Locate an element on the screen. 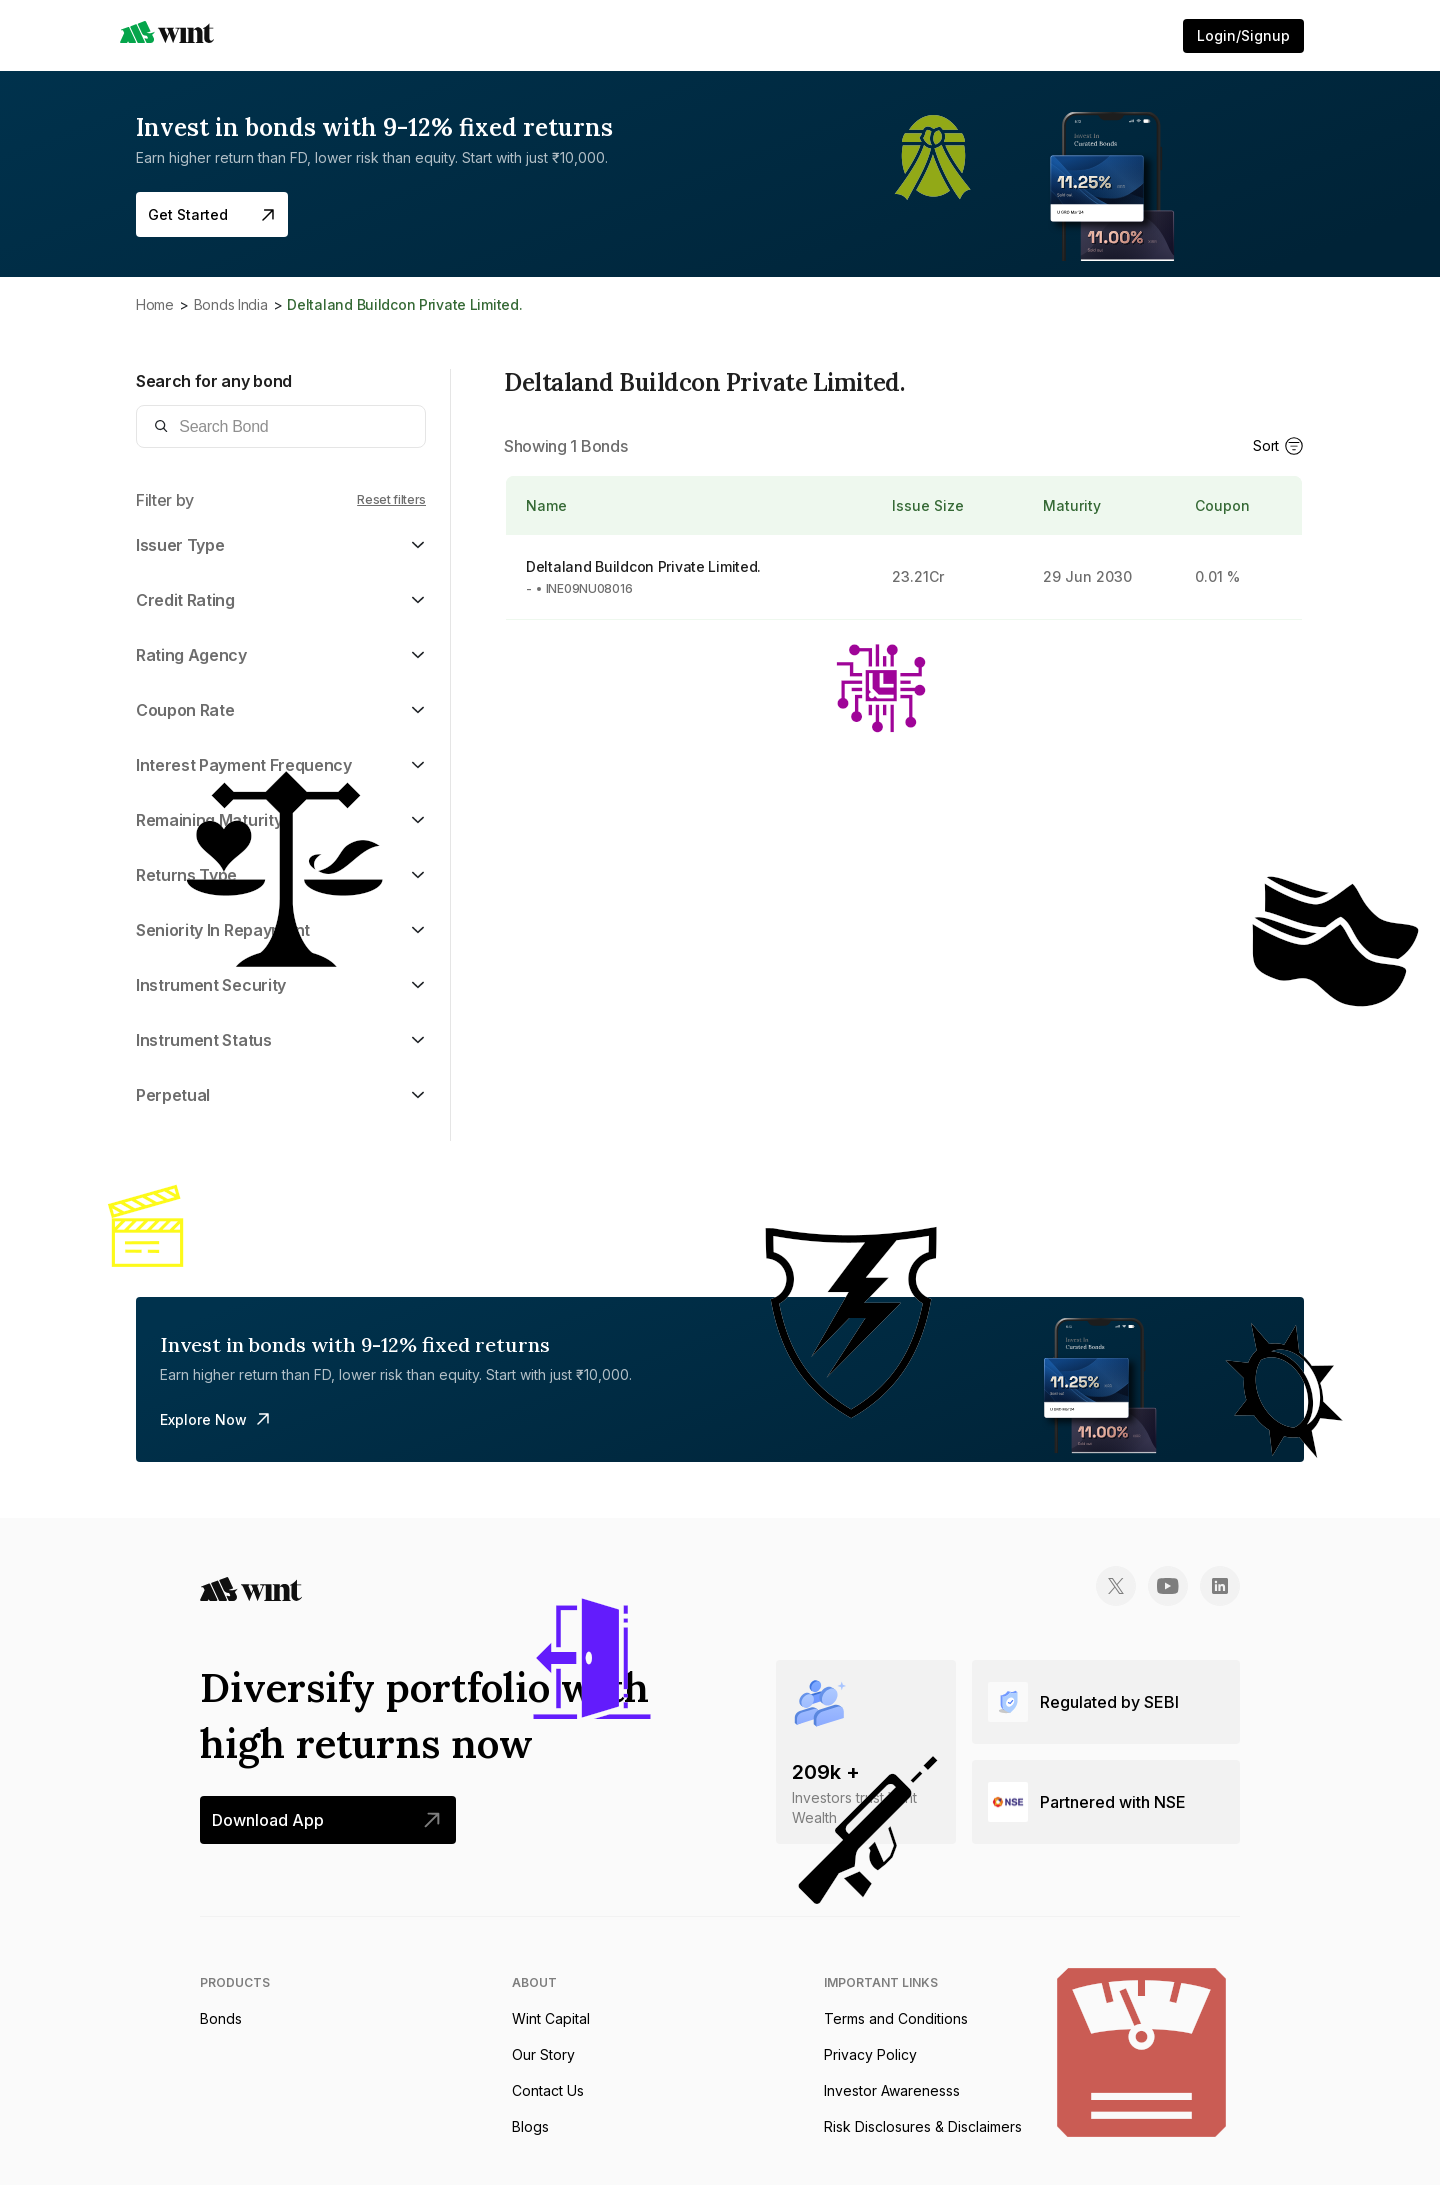 The width and height of the screenshot is (1440, 2185). wooden clogs footwear item in a game inventory is located at coordinates (1335, 941).